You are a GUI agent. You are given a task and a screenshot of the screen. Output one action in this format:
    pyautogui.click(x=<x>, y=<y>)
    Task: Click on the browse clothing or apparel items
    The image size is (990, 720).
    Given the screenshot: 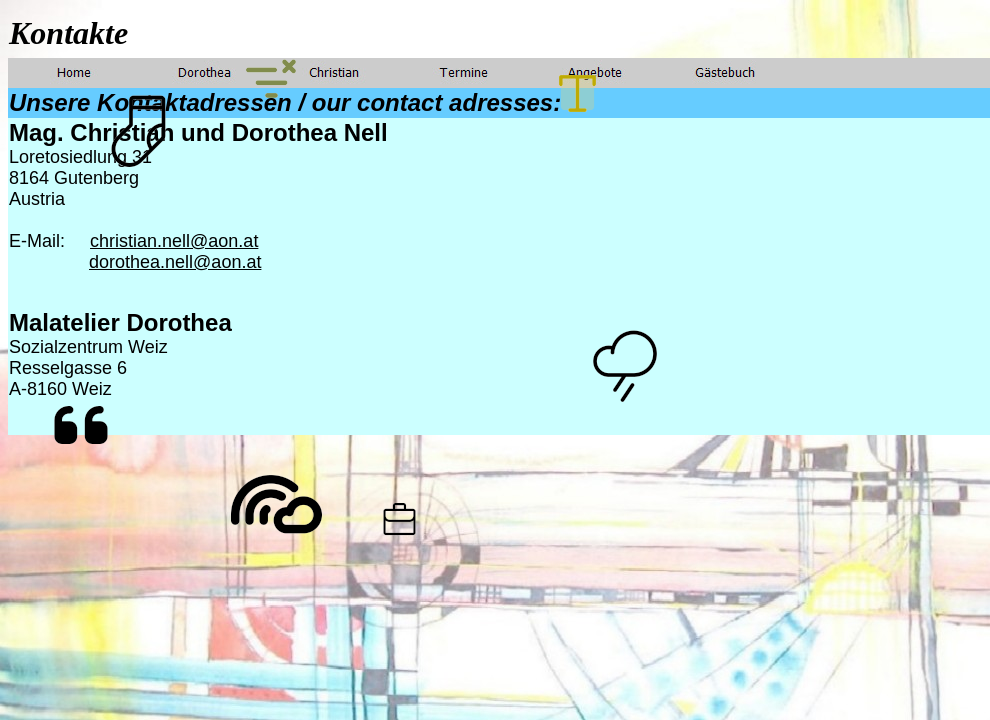 What is the action you would take?
    pyautogui.click(x=141, y=130)
    